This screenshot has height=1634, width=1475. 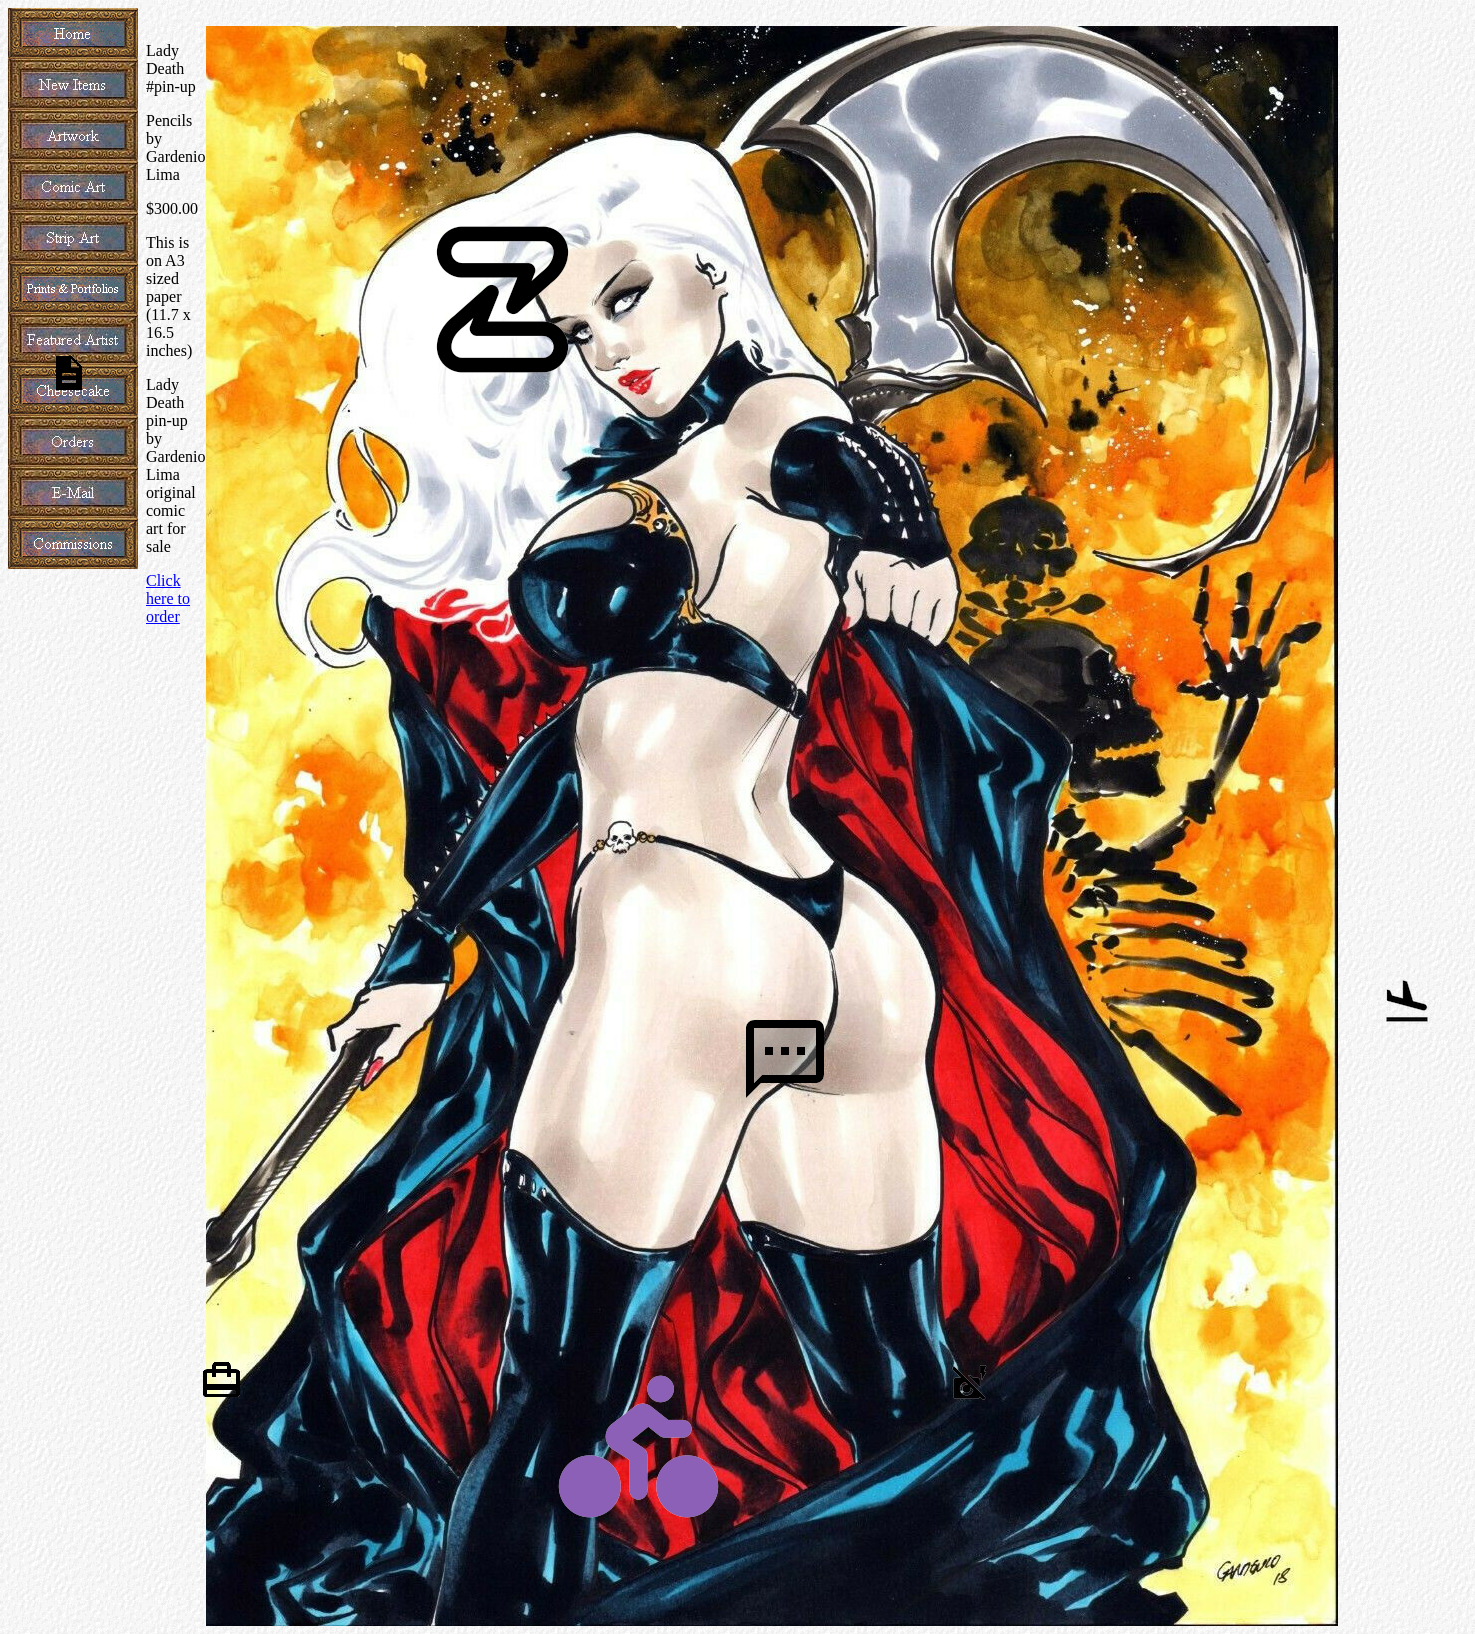 I want to click on indicates an arriving flight, so click(x=1407, y=1002).